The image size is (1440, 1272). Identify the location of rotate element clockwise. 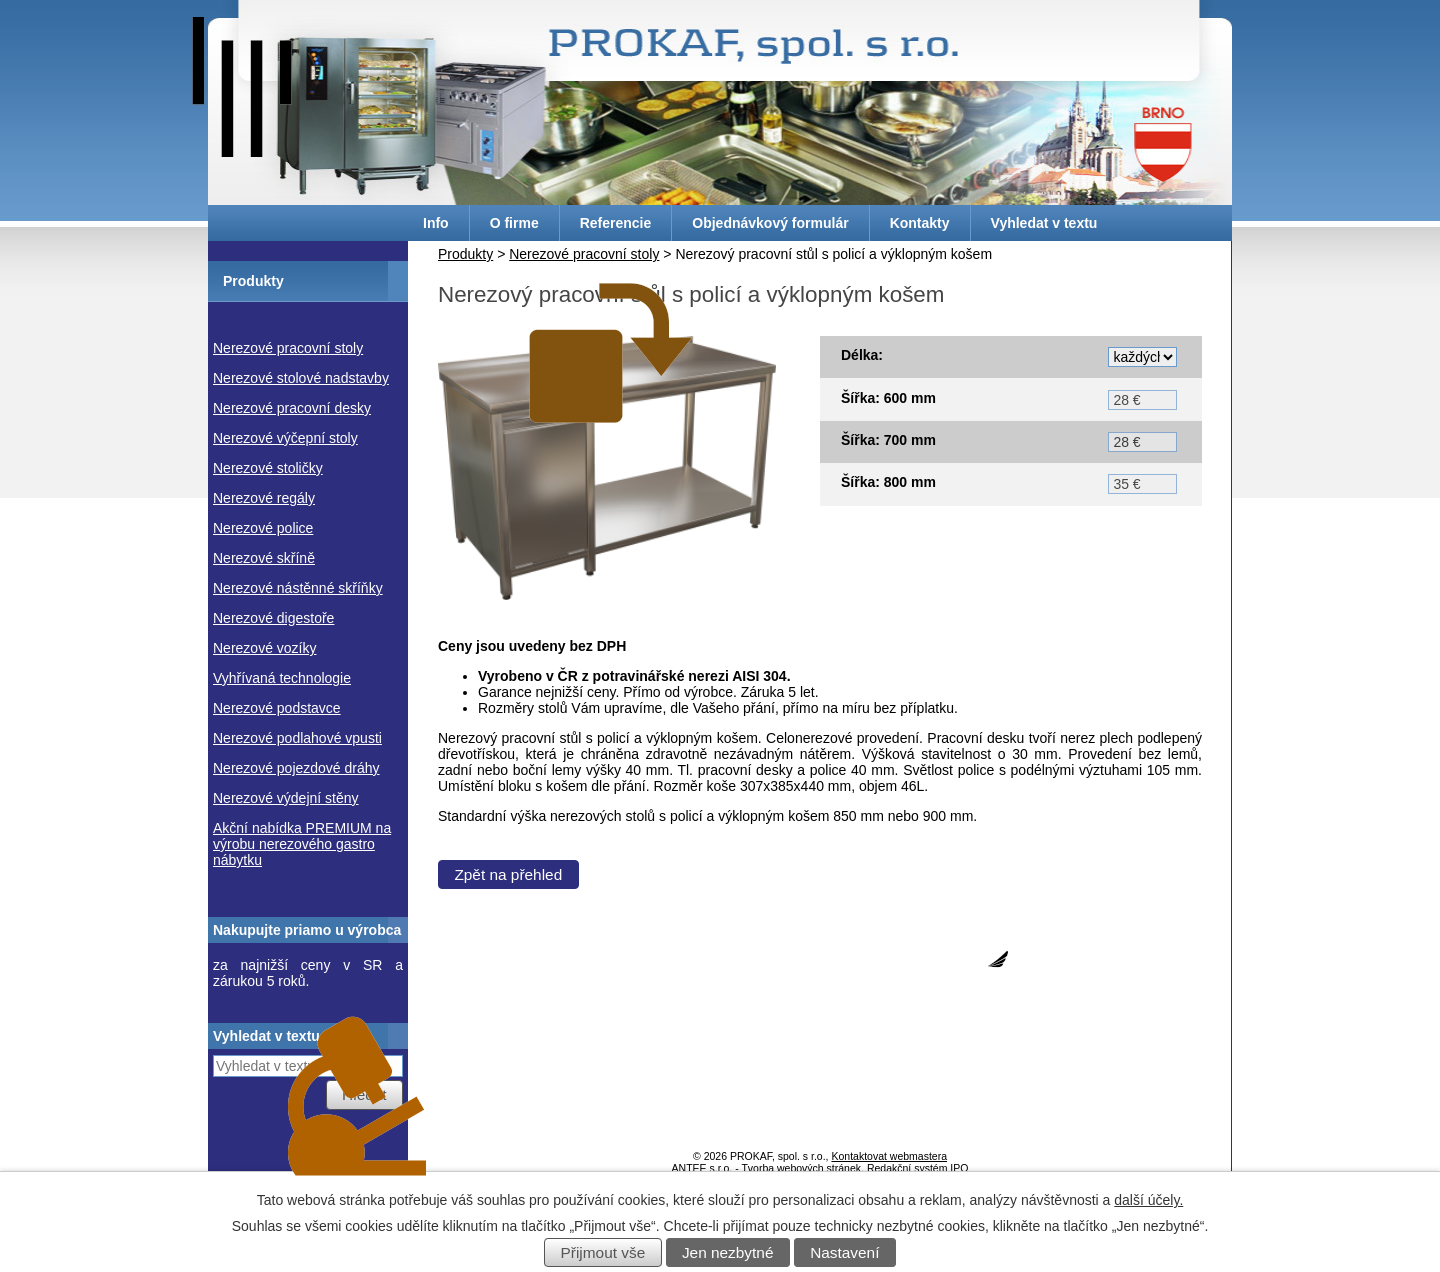
(607, 353).